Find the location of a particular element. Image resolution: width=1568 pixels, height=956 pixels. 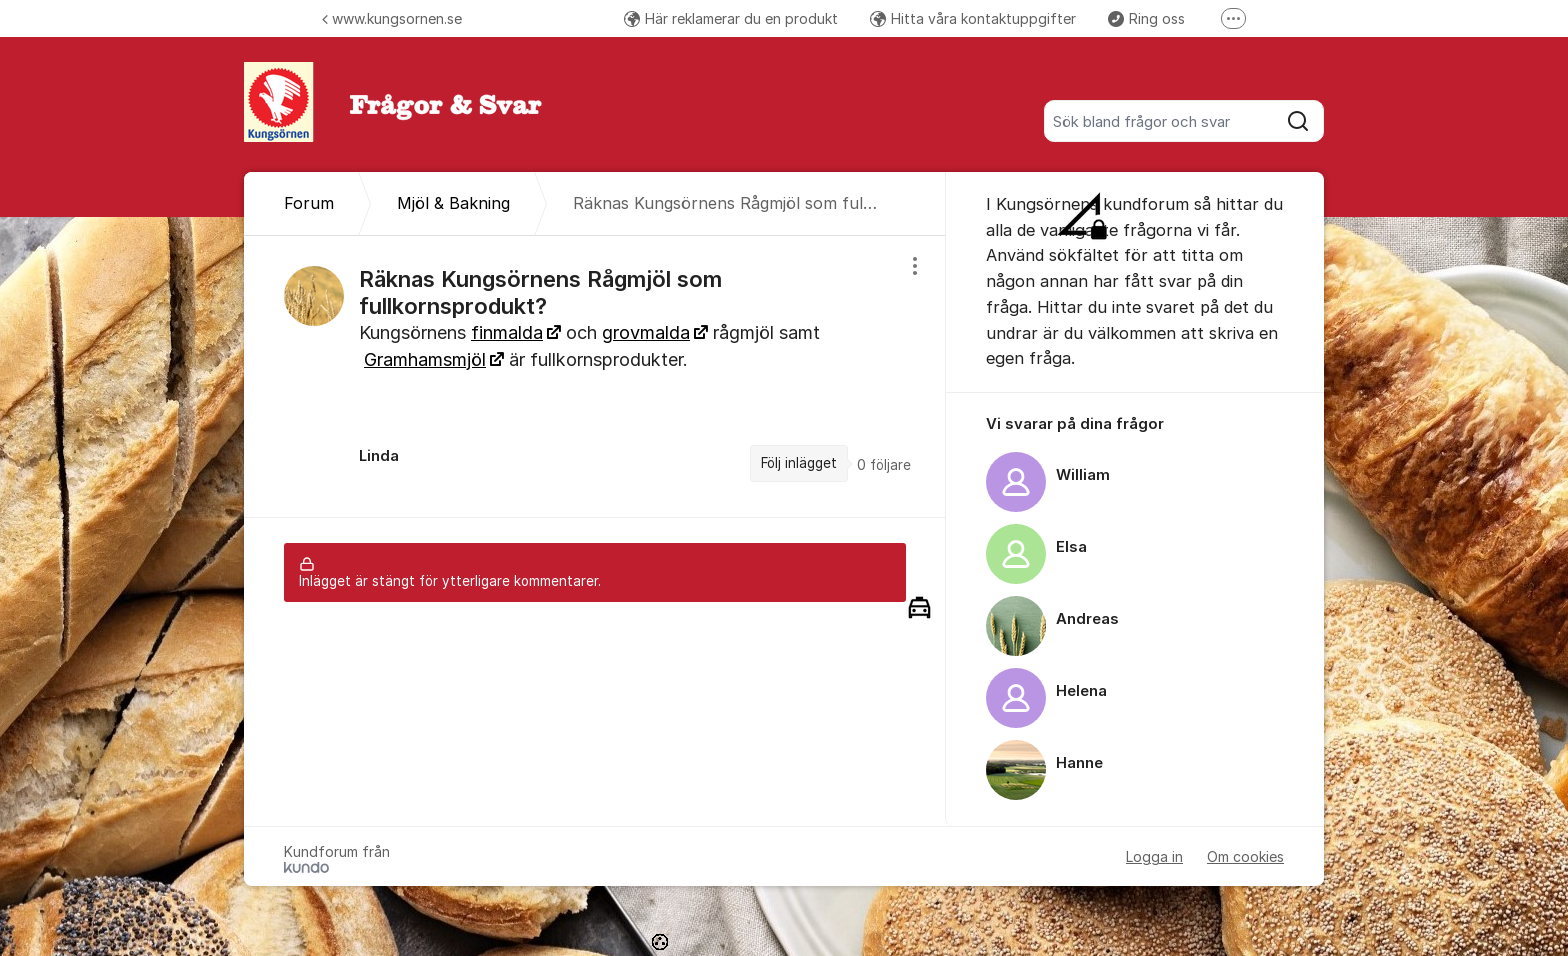

network connection is secured or encrypted is located at coordinates (1082, 217).